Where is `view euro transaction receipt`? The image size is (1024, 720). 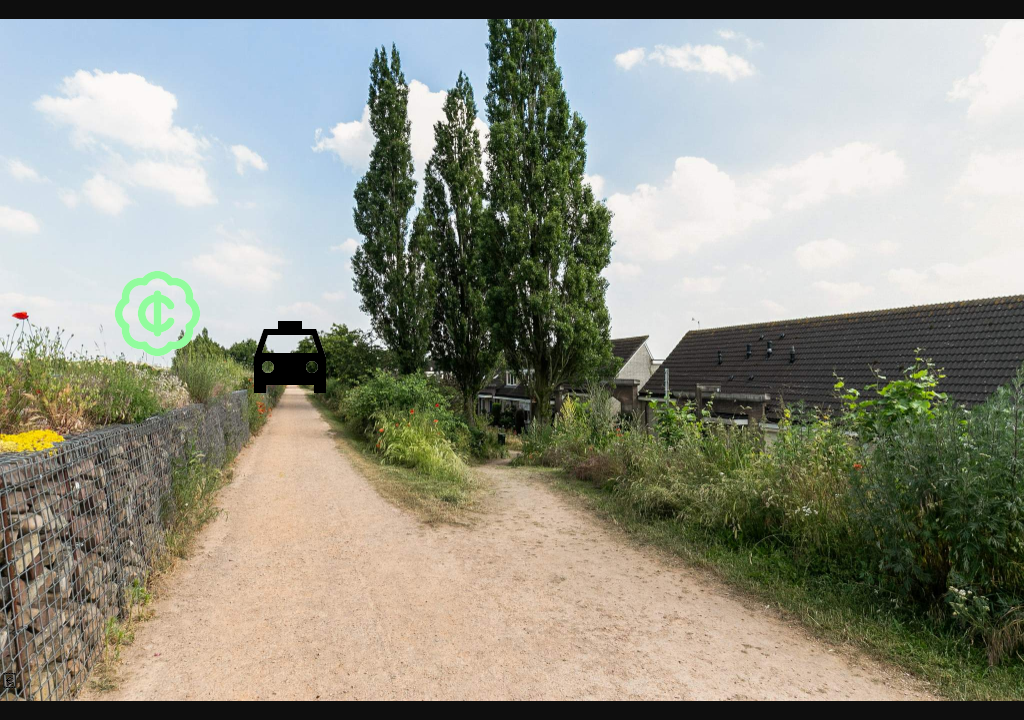 view euro transaction receipt is located at coordinates (9, 680).